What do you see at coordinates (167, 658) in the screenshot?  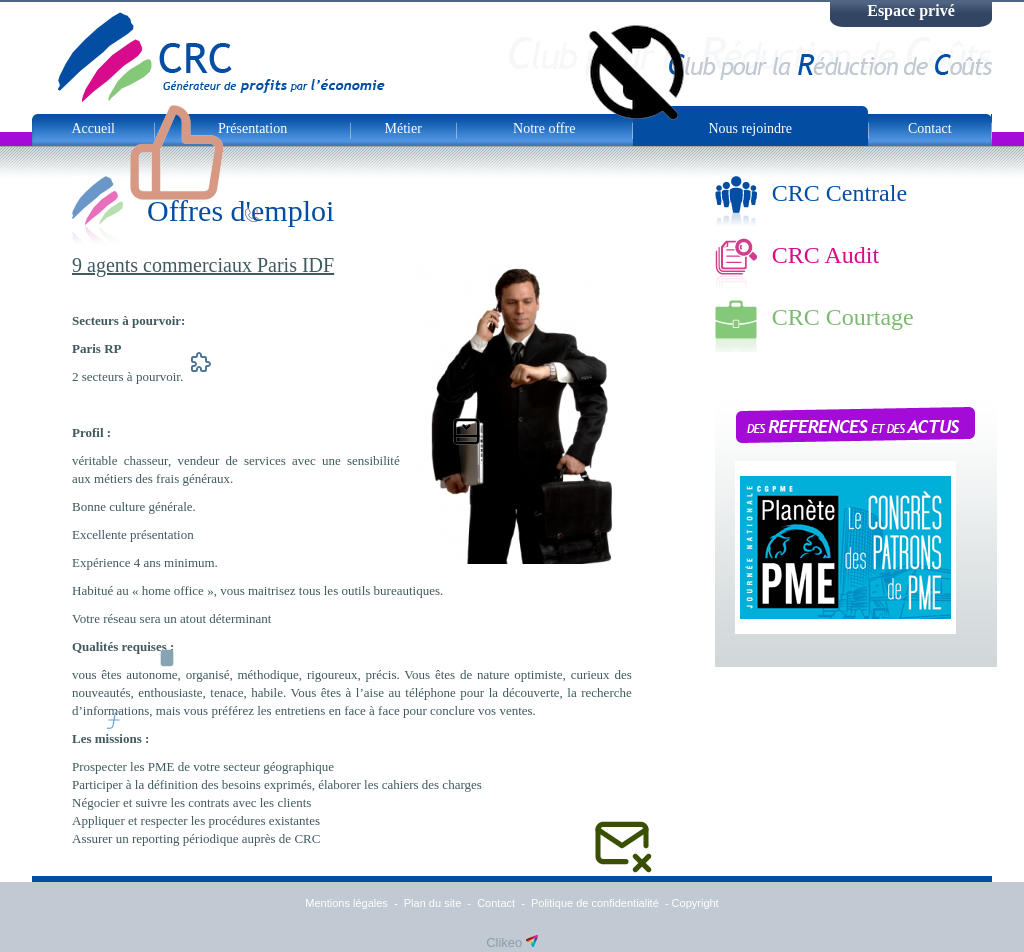 I see `switch to portrait orientation` at bounding box center [167, 658].